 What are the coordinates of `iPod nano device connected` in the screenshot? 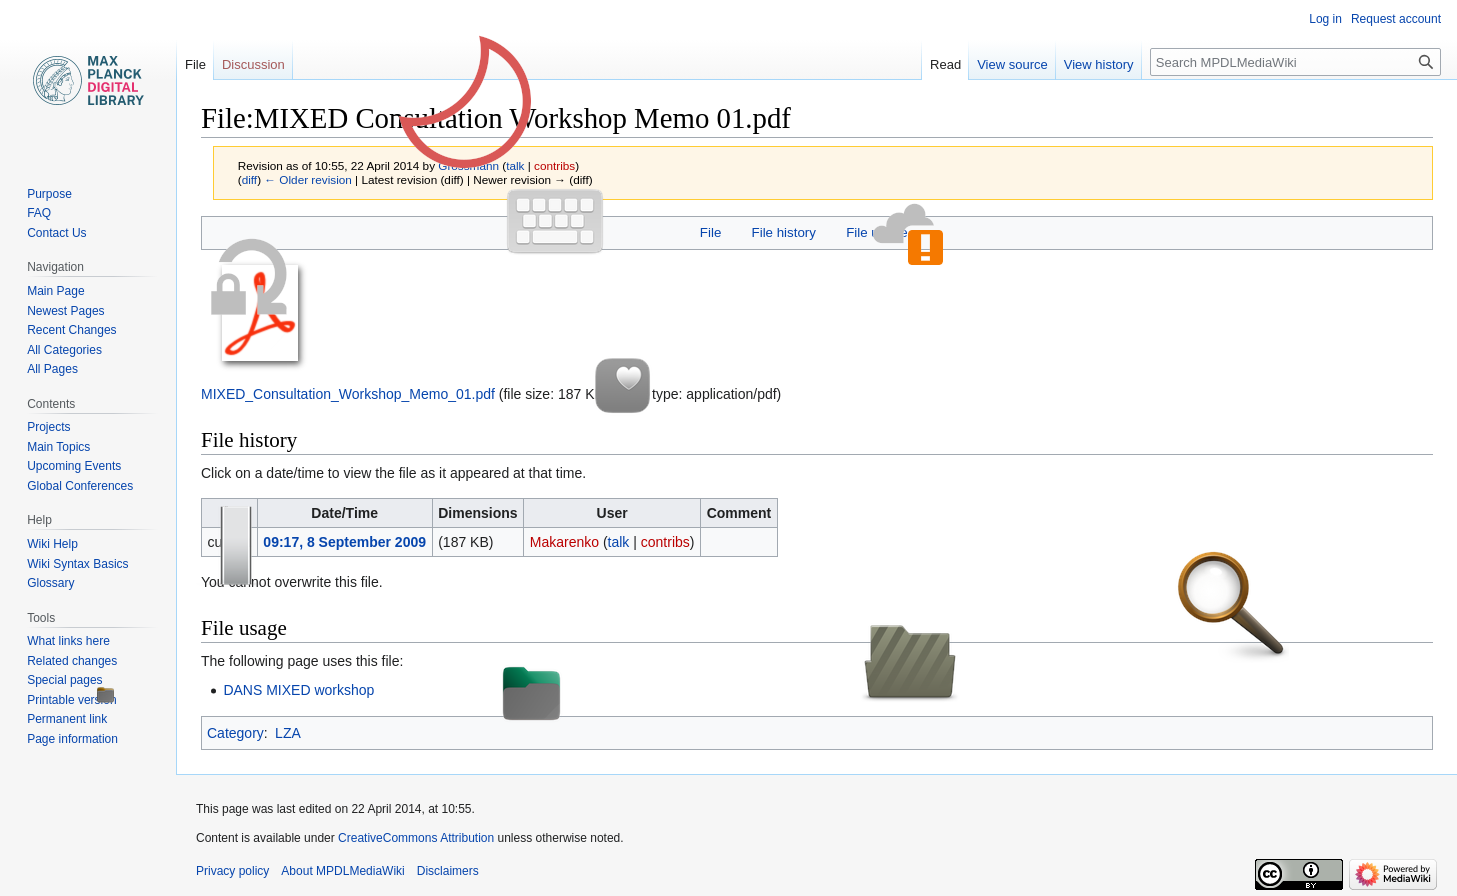 It's located at (236, 547).